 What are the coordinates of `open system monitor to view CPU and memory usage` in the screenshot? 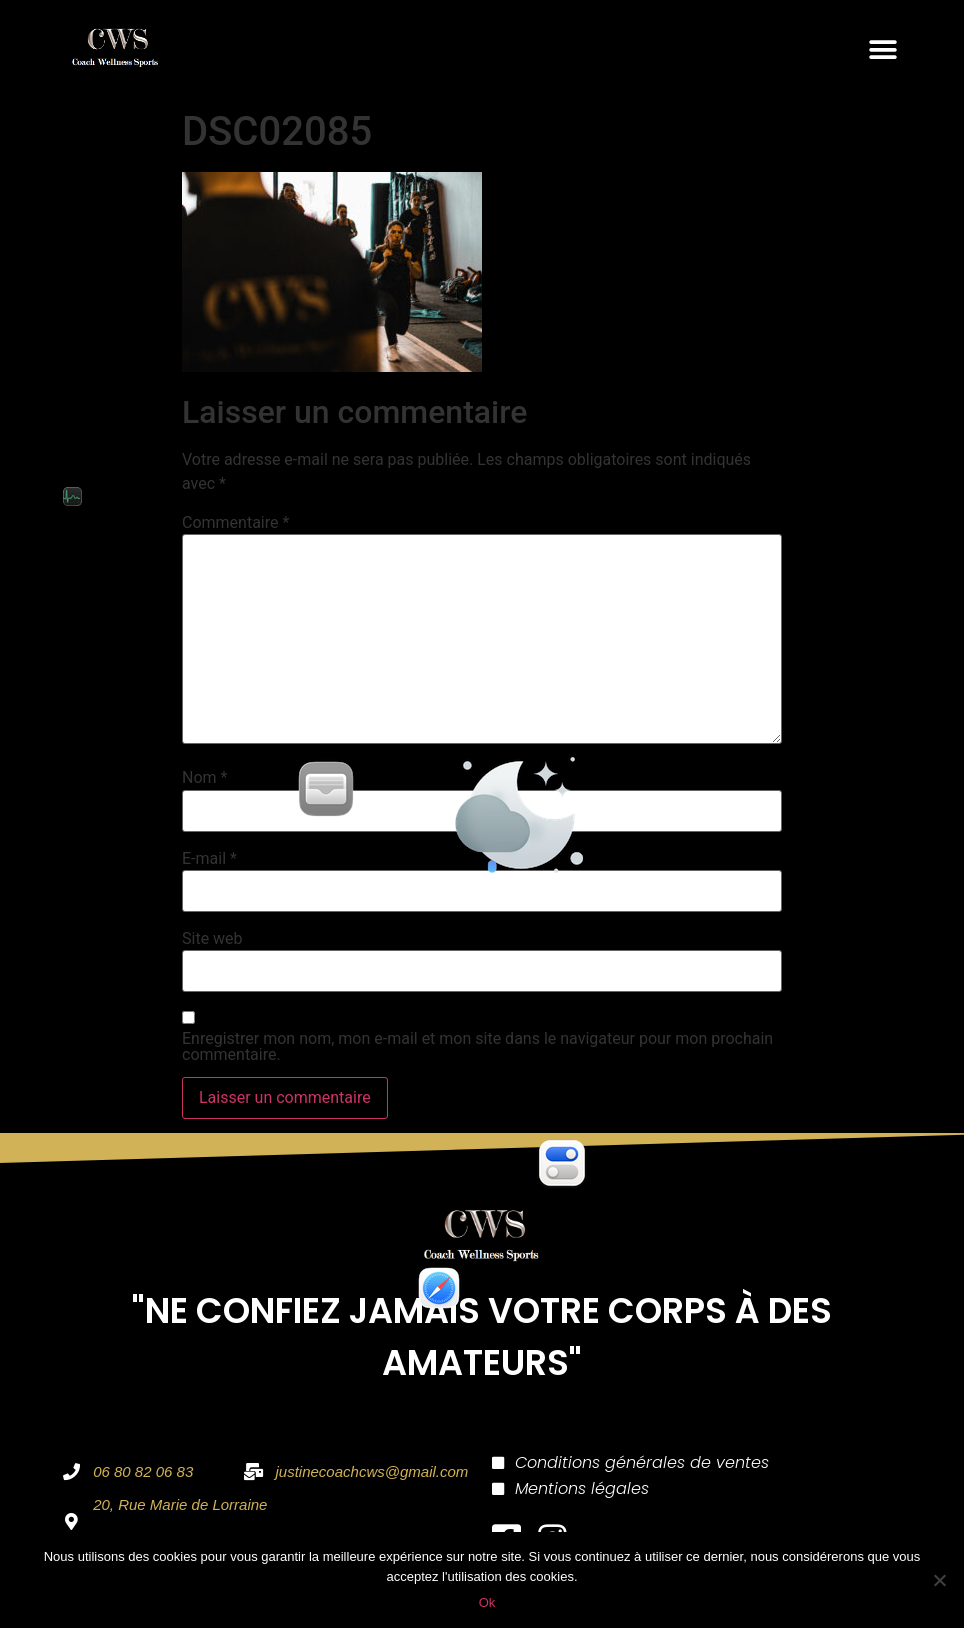 It's located at (72, 496).